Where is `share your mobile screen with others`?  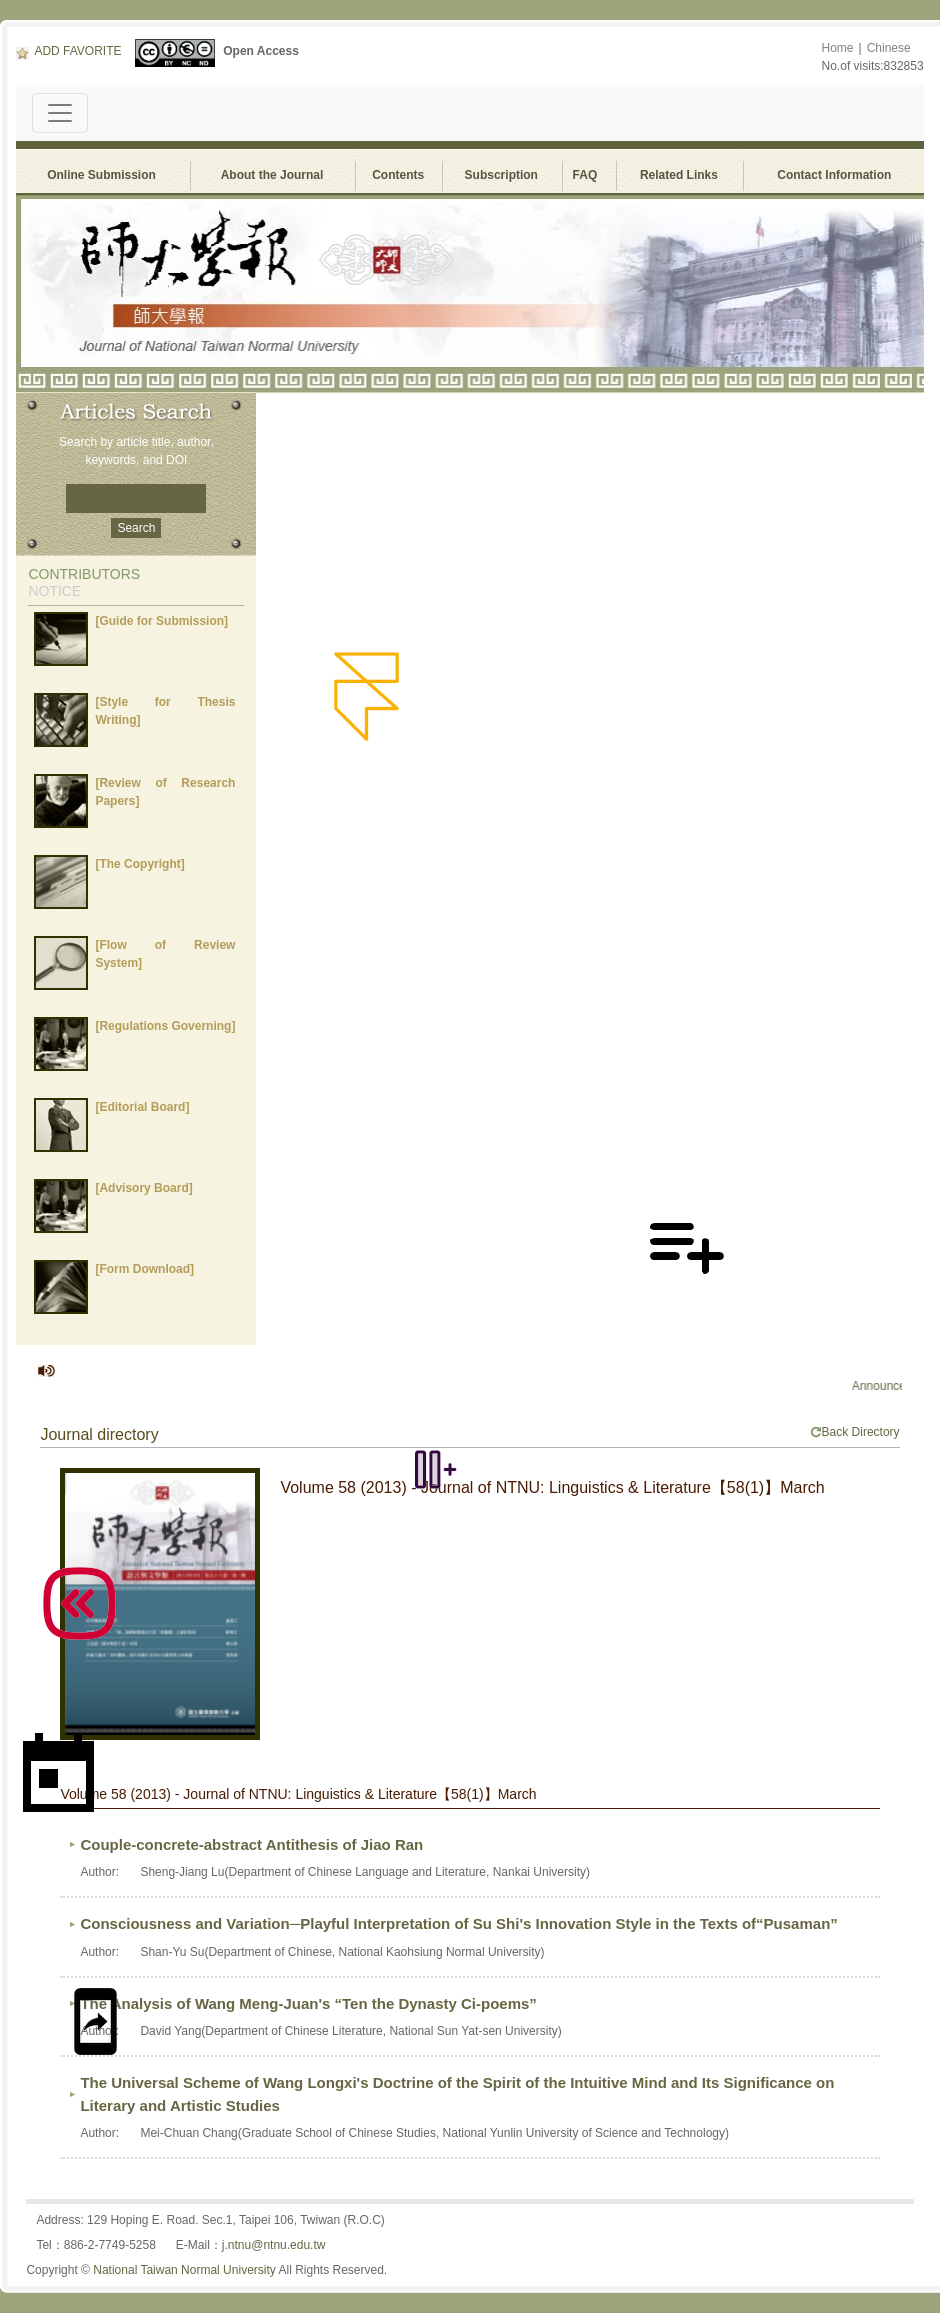
share your mobile screen with others is located at coordinates (95, 2021).